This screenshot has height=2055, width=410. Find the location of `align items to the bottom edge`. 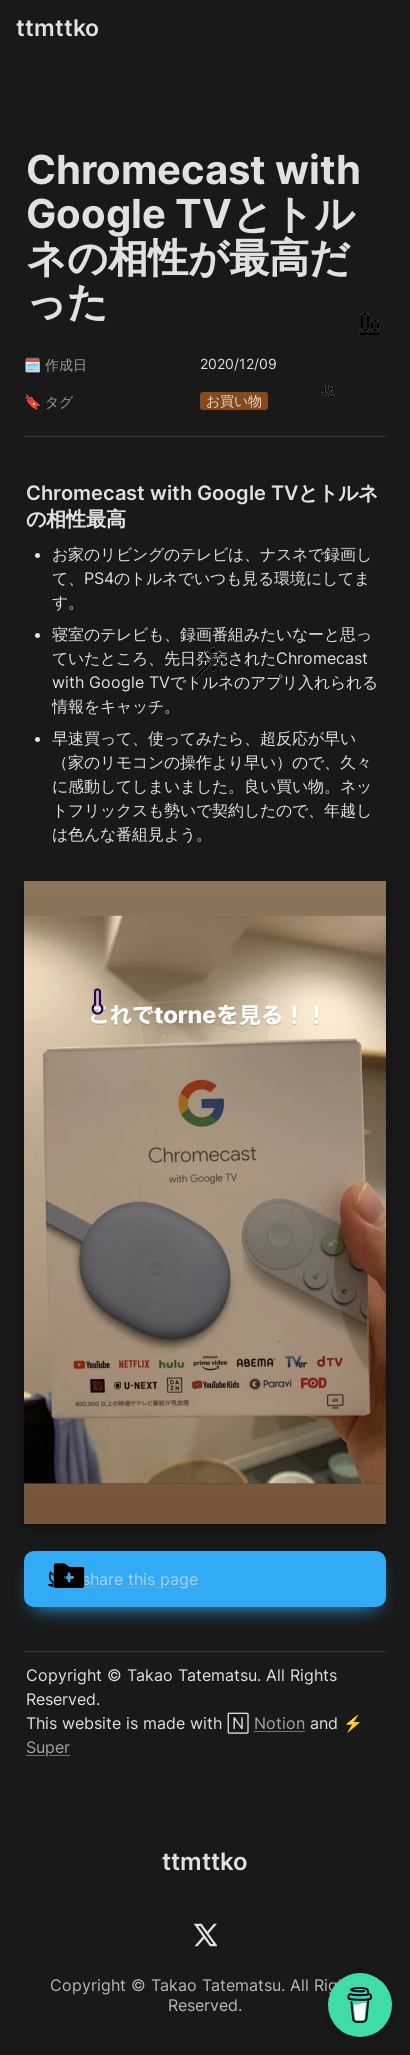

align items to the bottom edge is located at coordinates (370, 324).